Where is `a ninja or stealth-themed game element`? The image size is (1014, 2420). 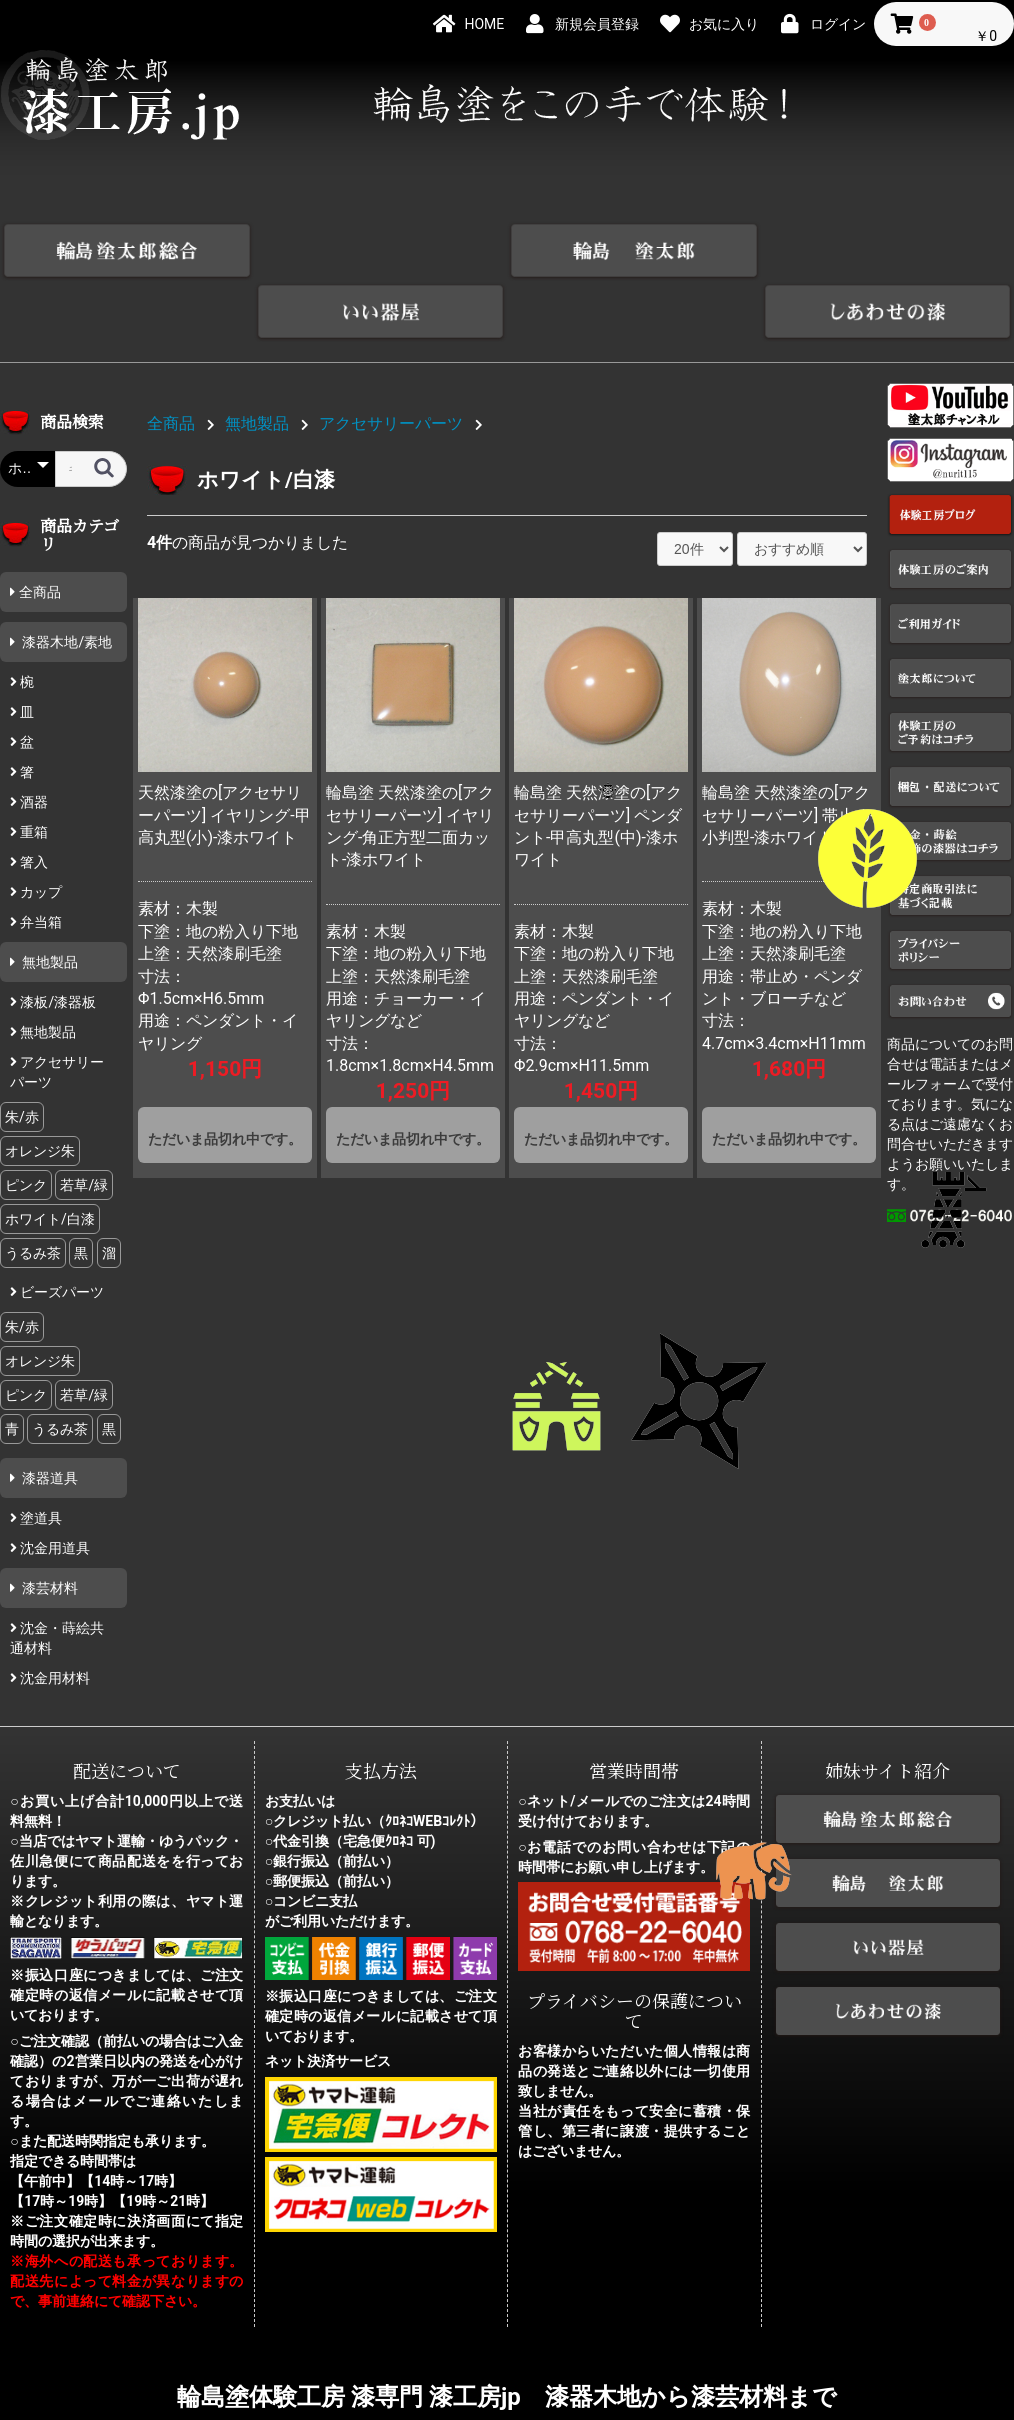
a ninja or stealth-themed game element is located at coordinates (700, 1401).